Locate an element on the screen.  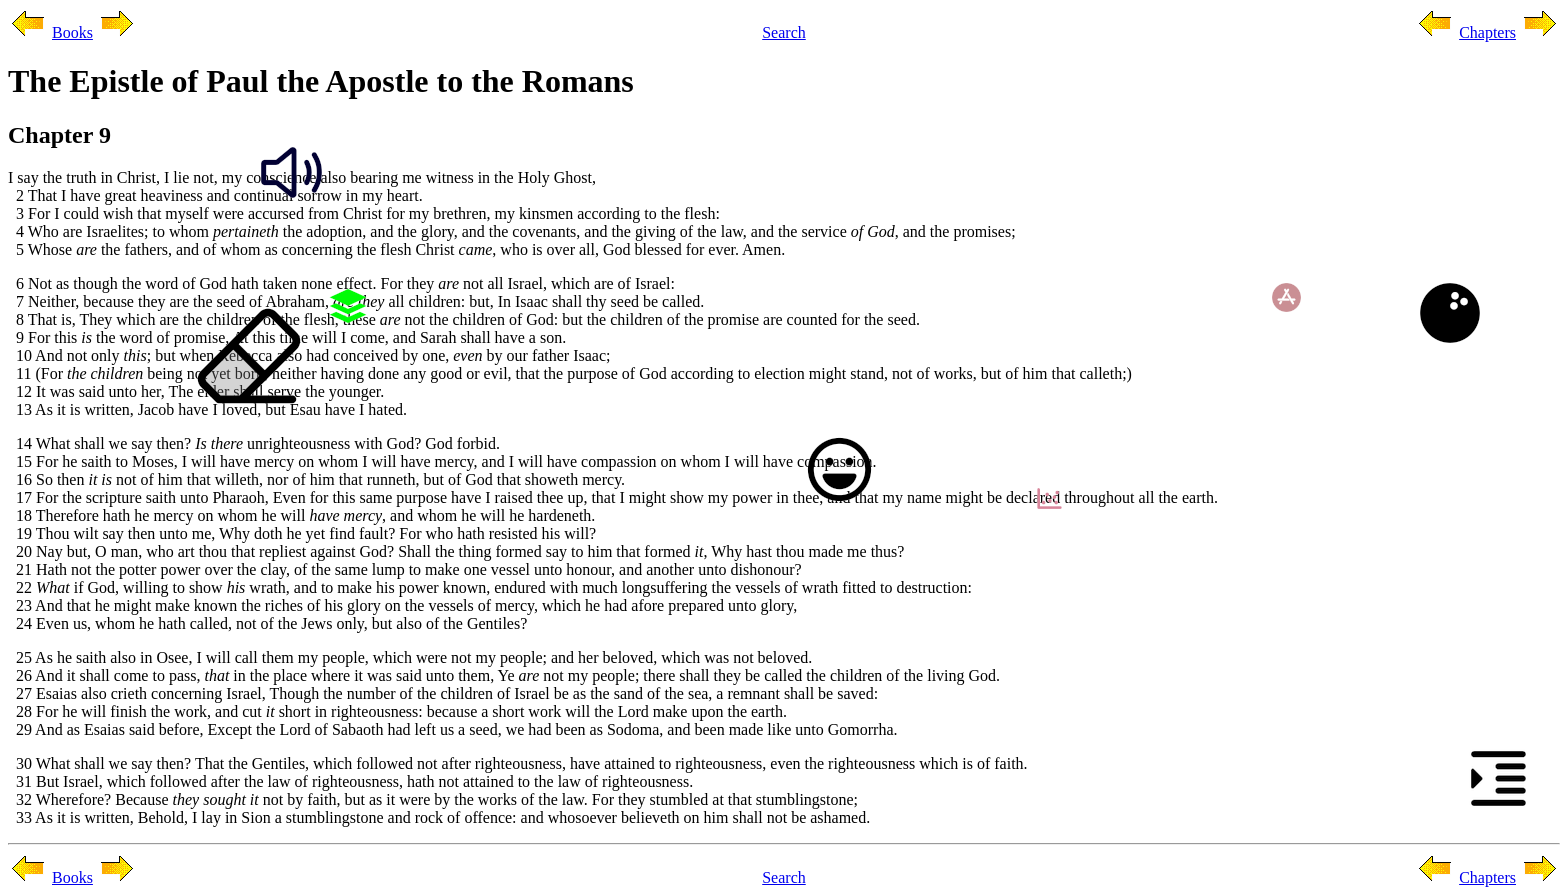
erase or clear content is located at coordinates (249, 356).